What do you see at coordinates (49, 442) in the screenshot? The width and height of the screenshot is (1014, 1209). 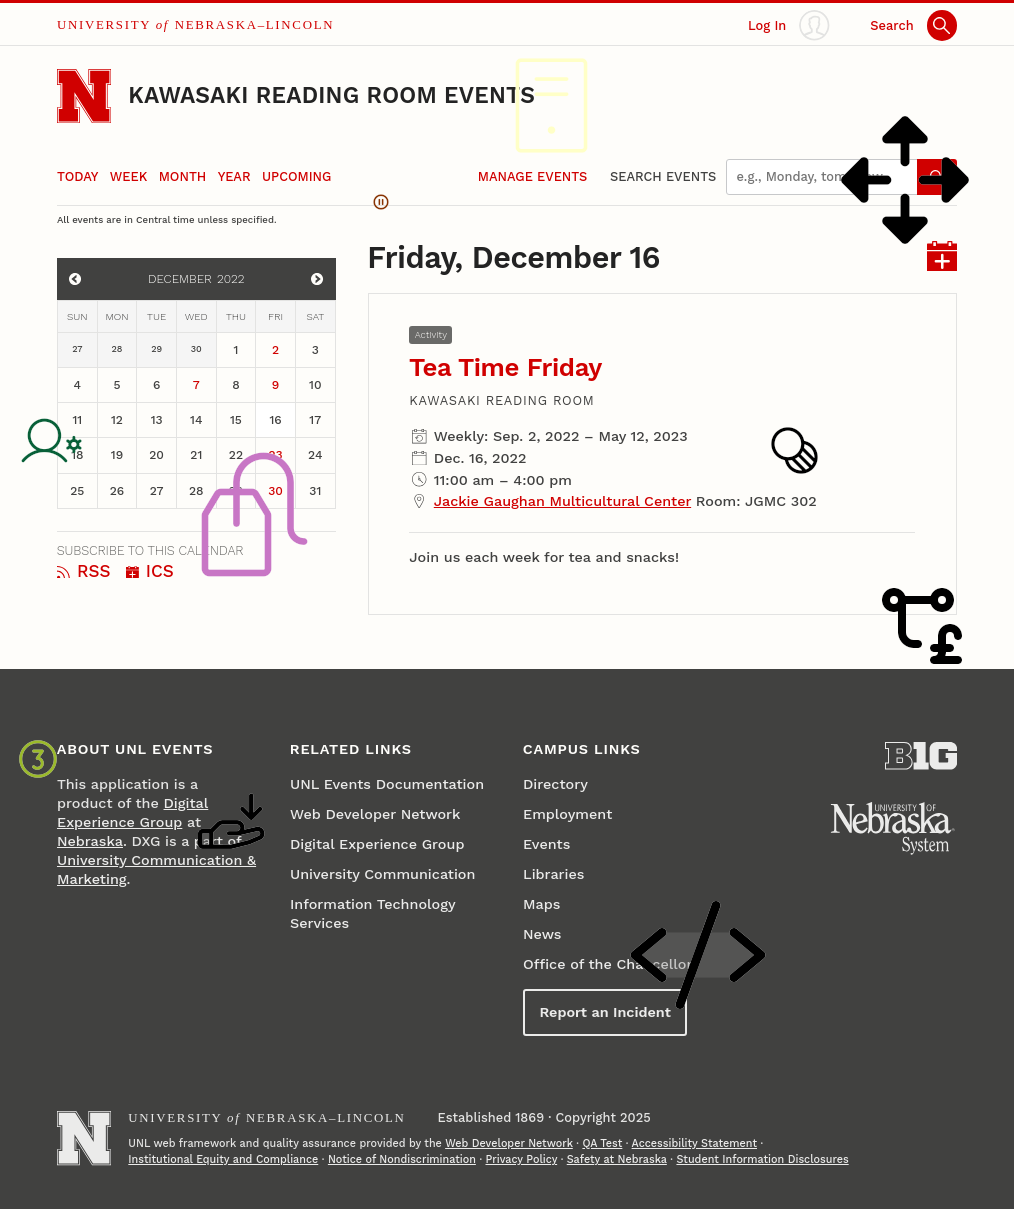 I see `access user settings` at bounding box center [49, 442].